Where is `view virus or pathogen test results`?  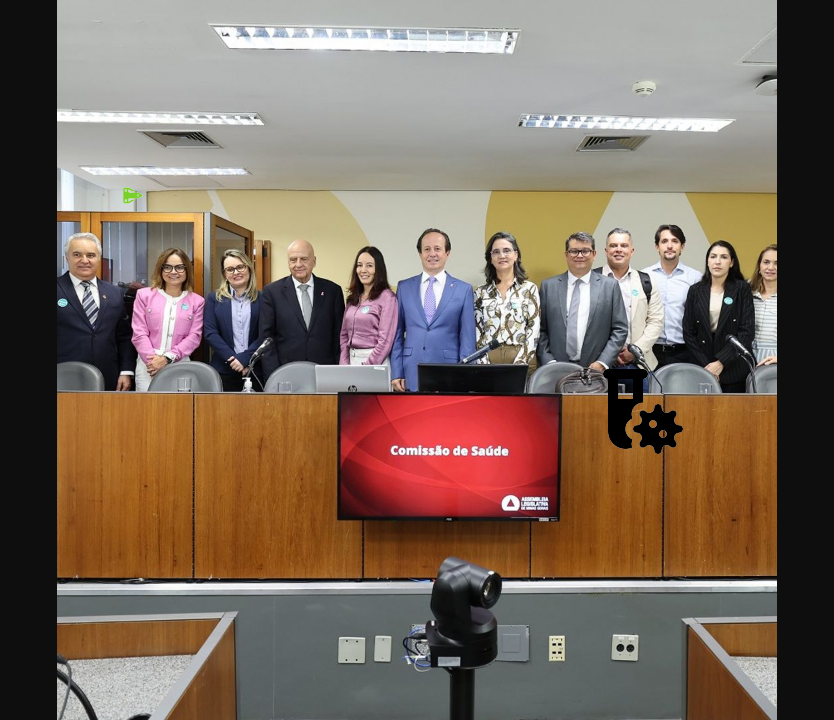
view virus or pathogen test results is located at coordinates (638, 409).